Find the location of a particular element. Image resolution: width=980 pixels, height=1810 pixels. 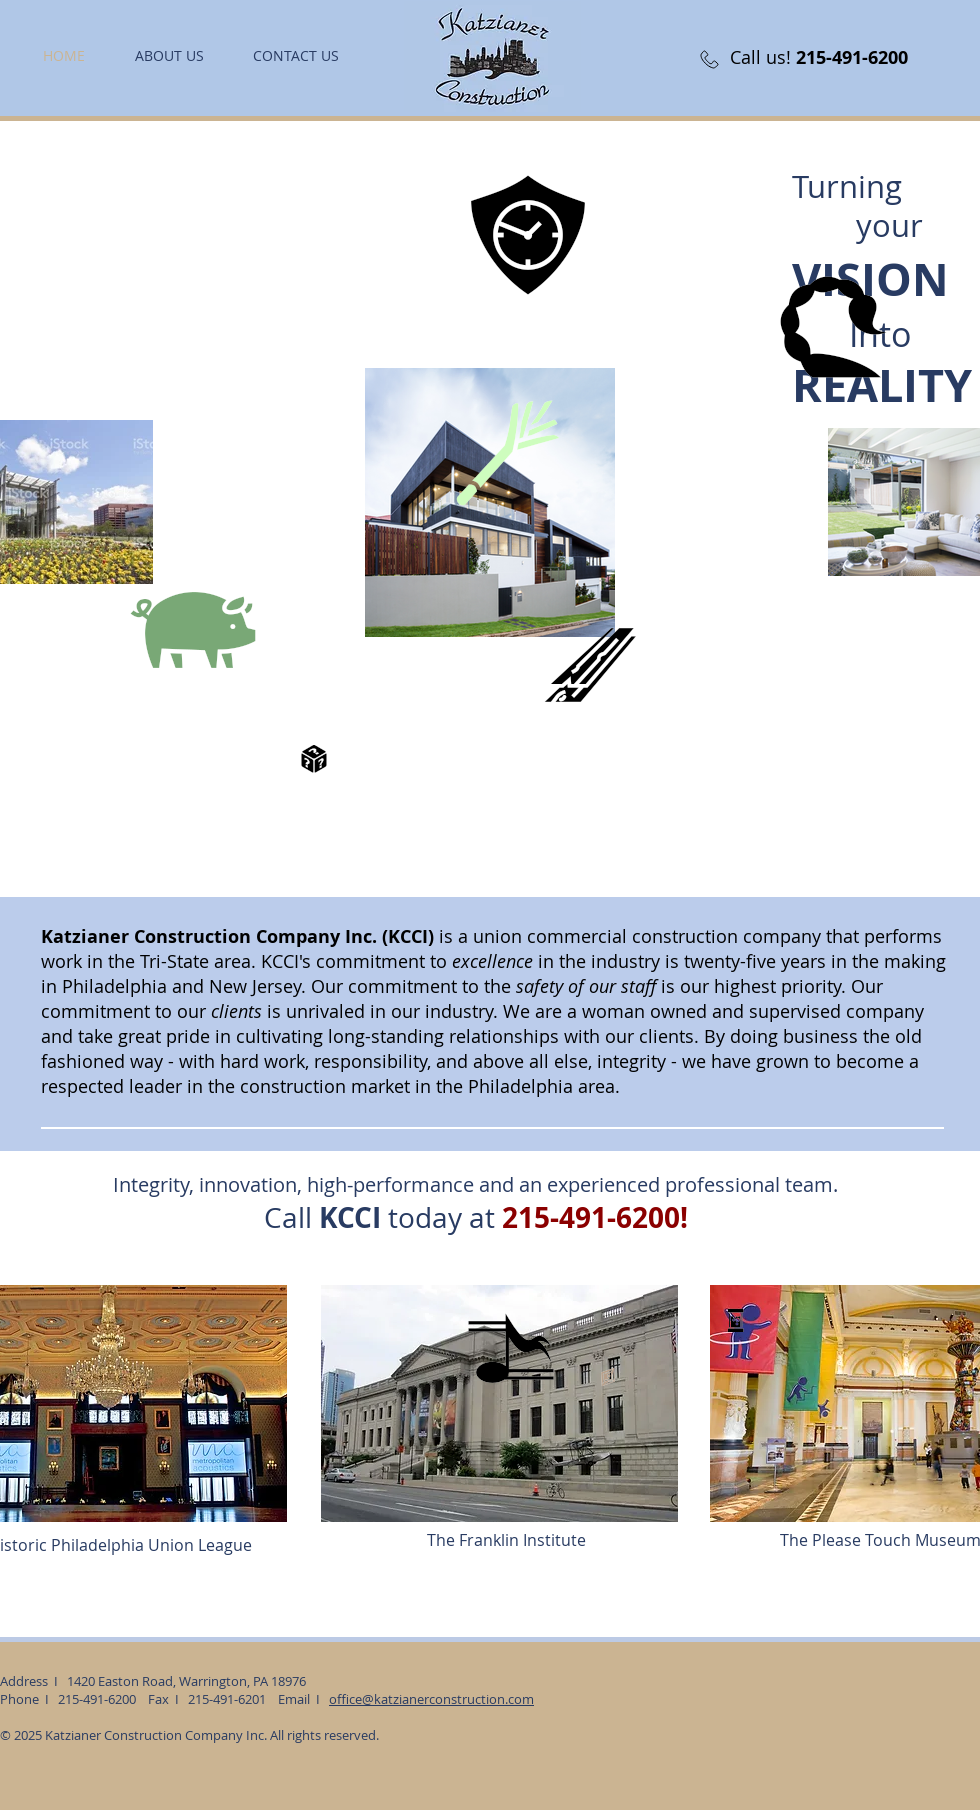

adjust audio pitch settings is located at coordinates (510, 1350).